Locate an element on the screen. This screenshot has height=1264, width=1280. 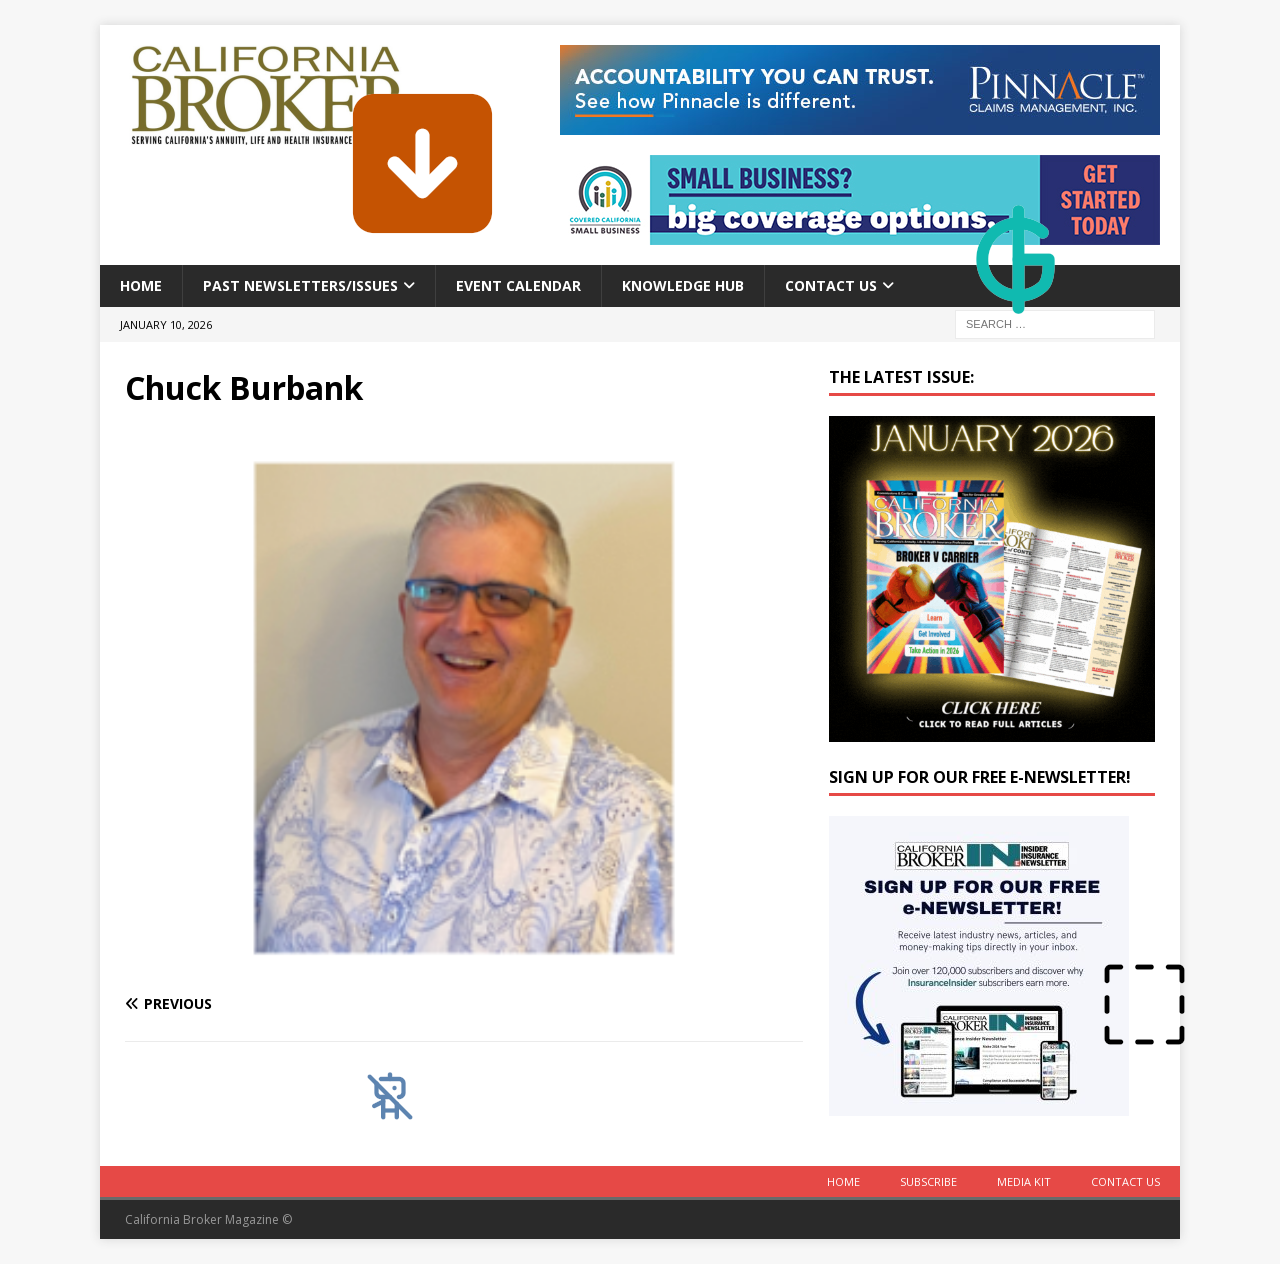
download file or content is located at coordinates (422, 163).